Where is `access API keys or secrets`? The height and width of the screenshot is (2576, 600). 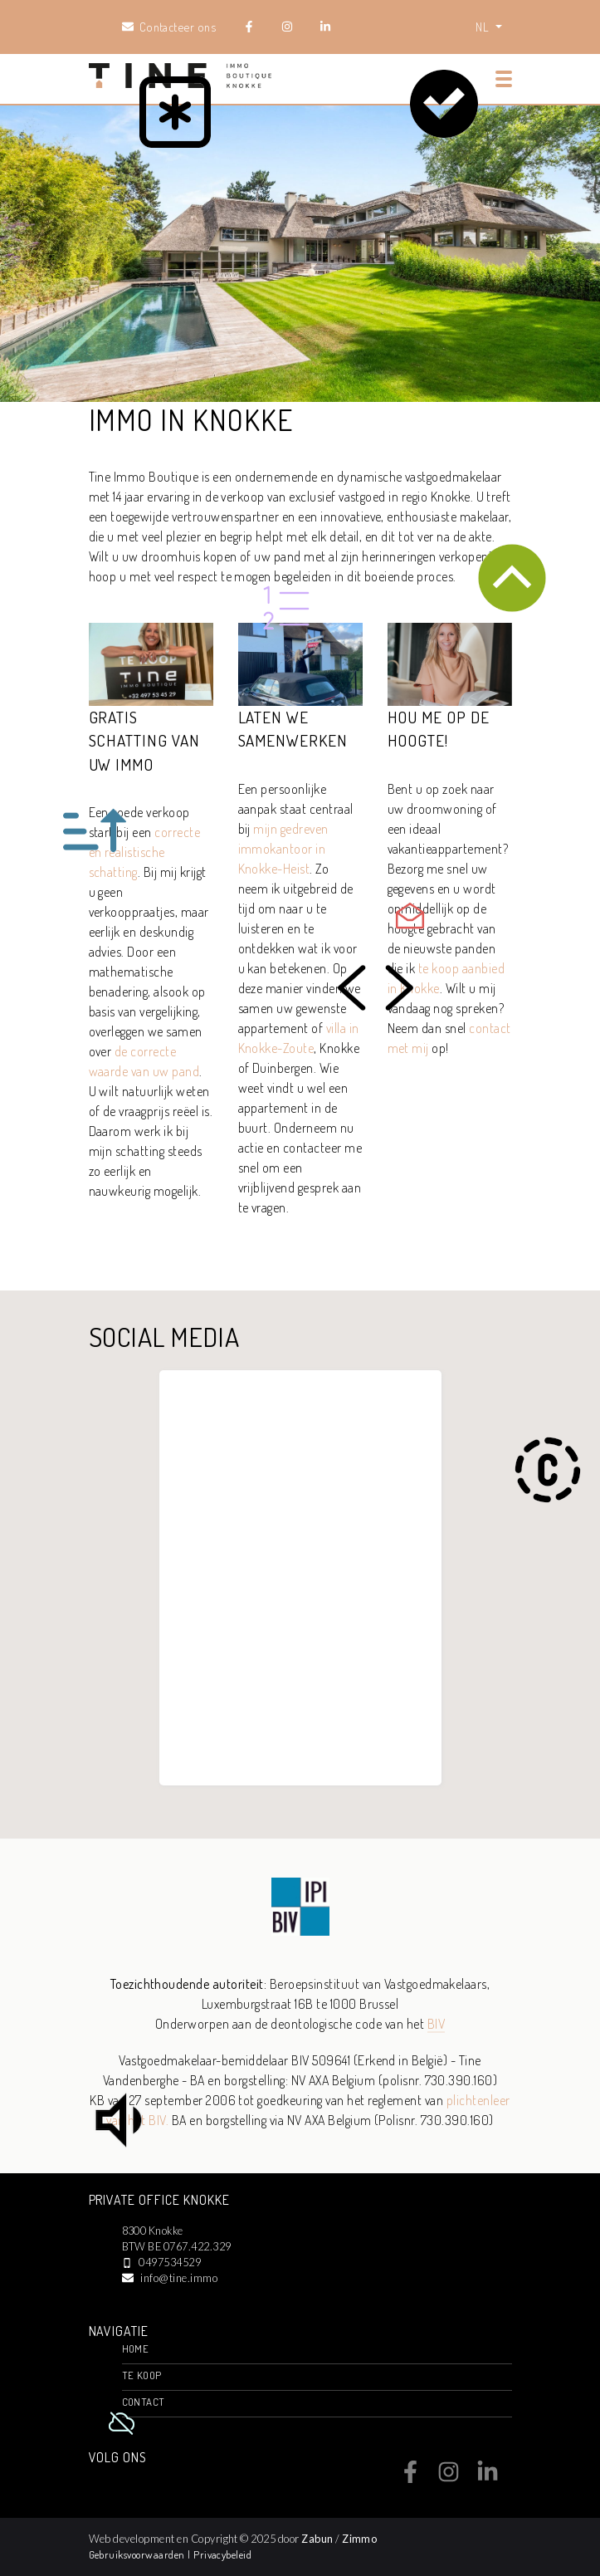
access API keys or secrets is located at coordinates (175, 112).